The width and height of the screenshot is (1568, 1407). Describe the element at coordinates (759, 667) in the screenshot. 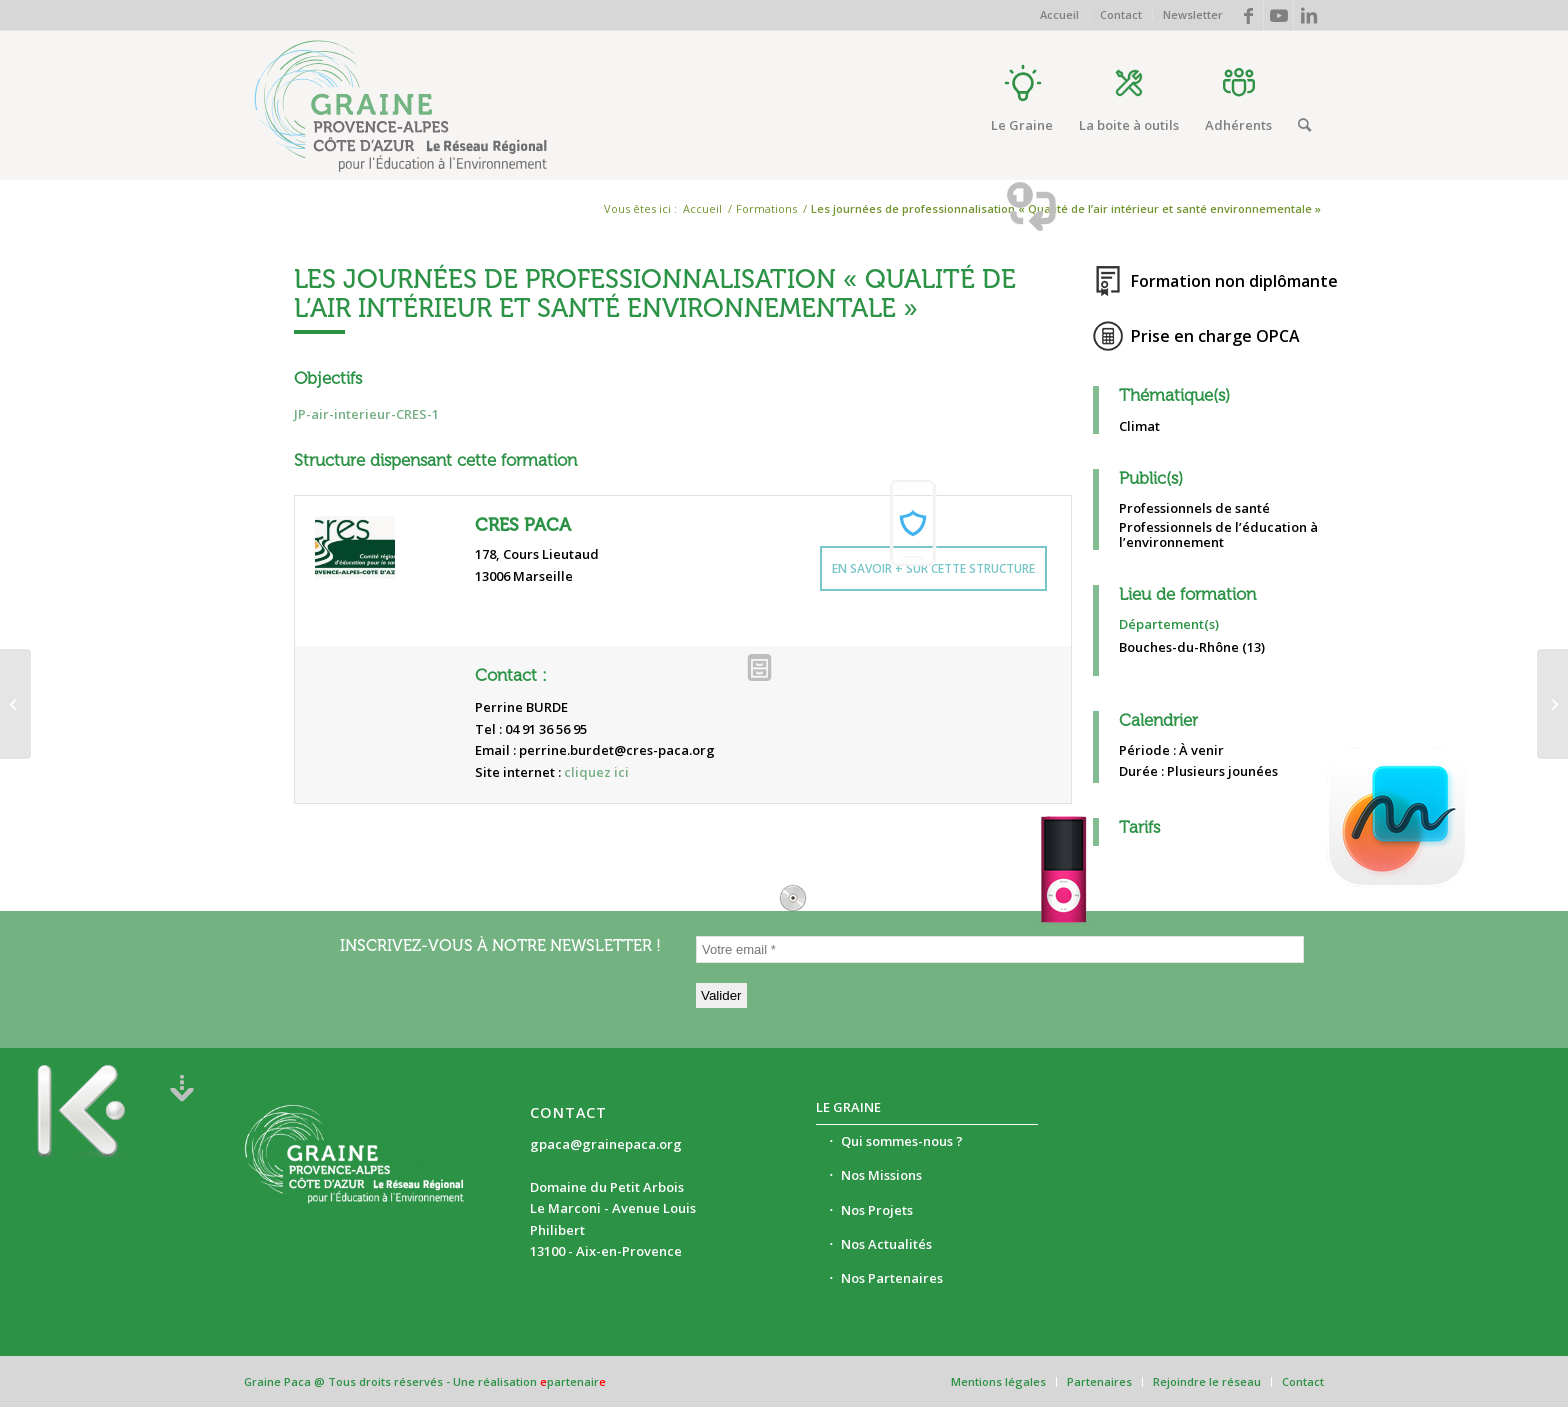

I see `open the file manager application` at that location.